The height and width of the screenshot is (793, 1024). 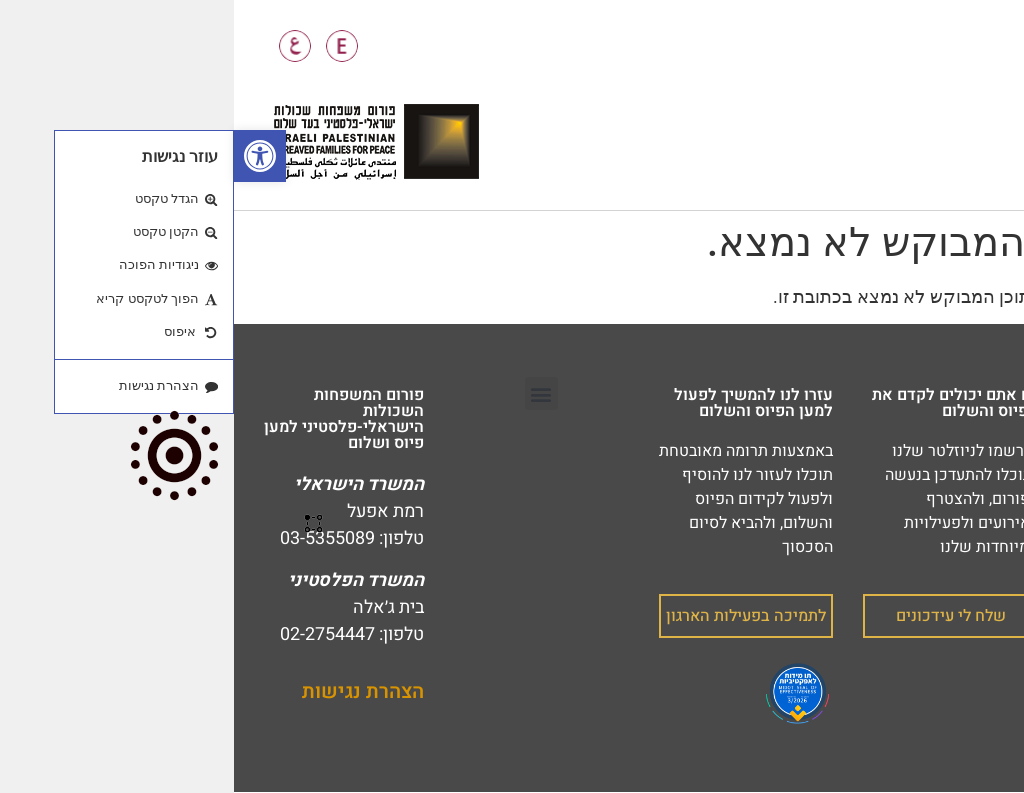 What do you see at coordinates (313, 523) in the screenshot?
I see `set transform anchor to top-left corner` at bounding box center [313, 523].